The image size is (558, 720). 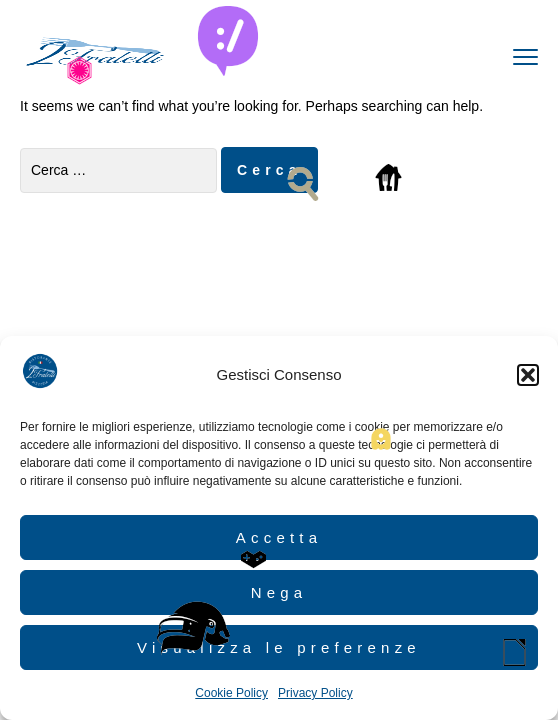 What do you see at coordinates (79, 70) in the screenshot?
I see `First Order logo from Star Wars franchise` at bounding box center [79, 70].